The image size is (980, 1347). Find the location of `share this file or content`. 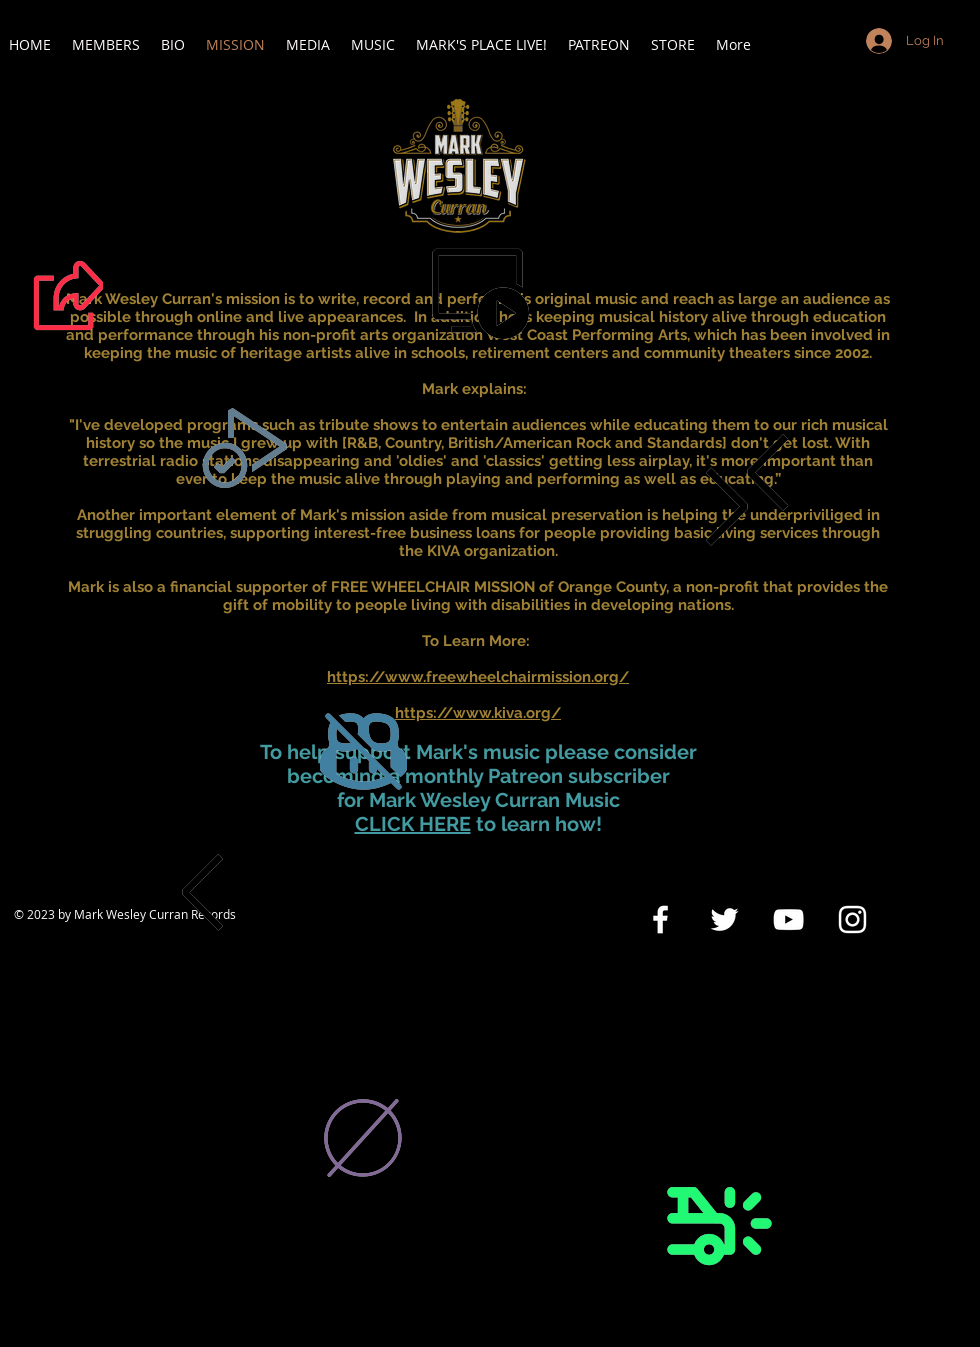

share this file or content is located at coordinates (68, 295).